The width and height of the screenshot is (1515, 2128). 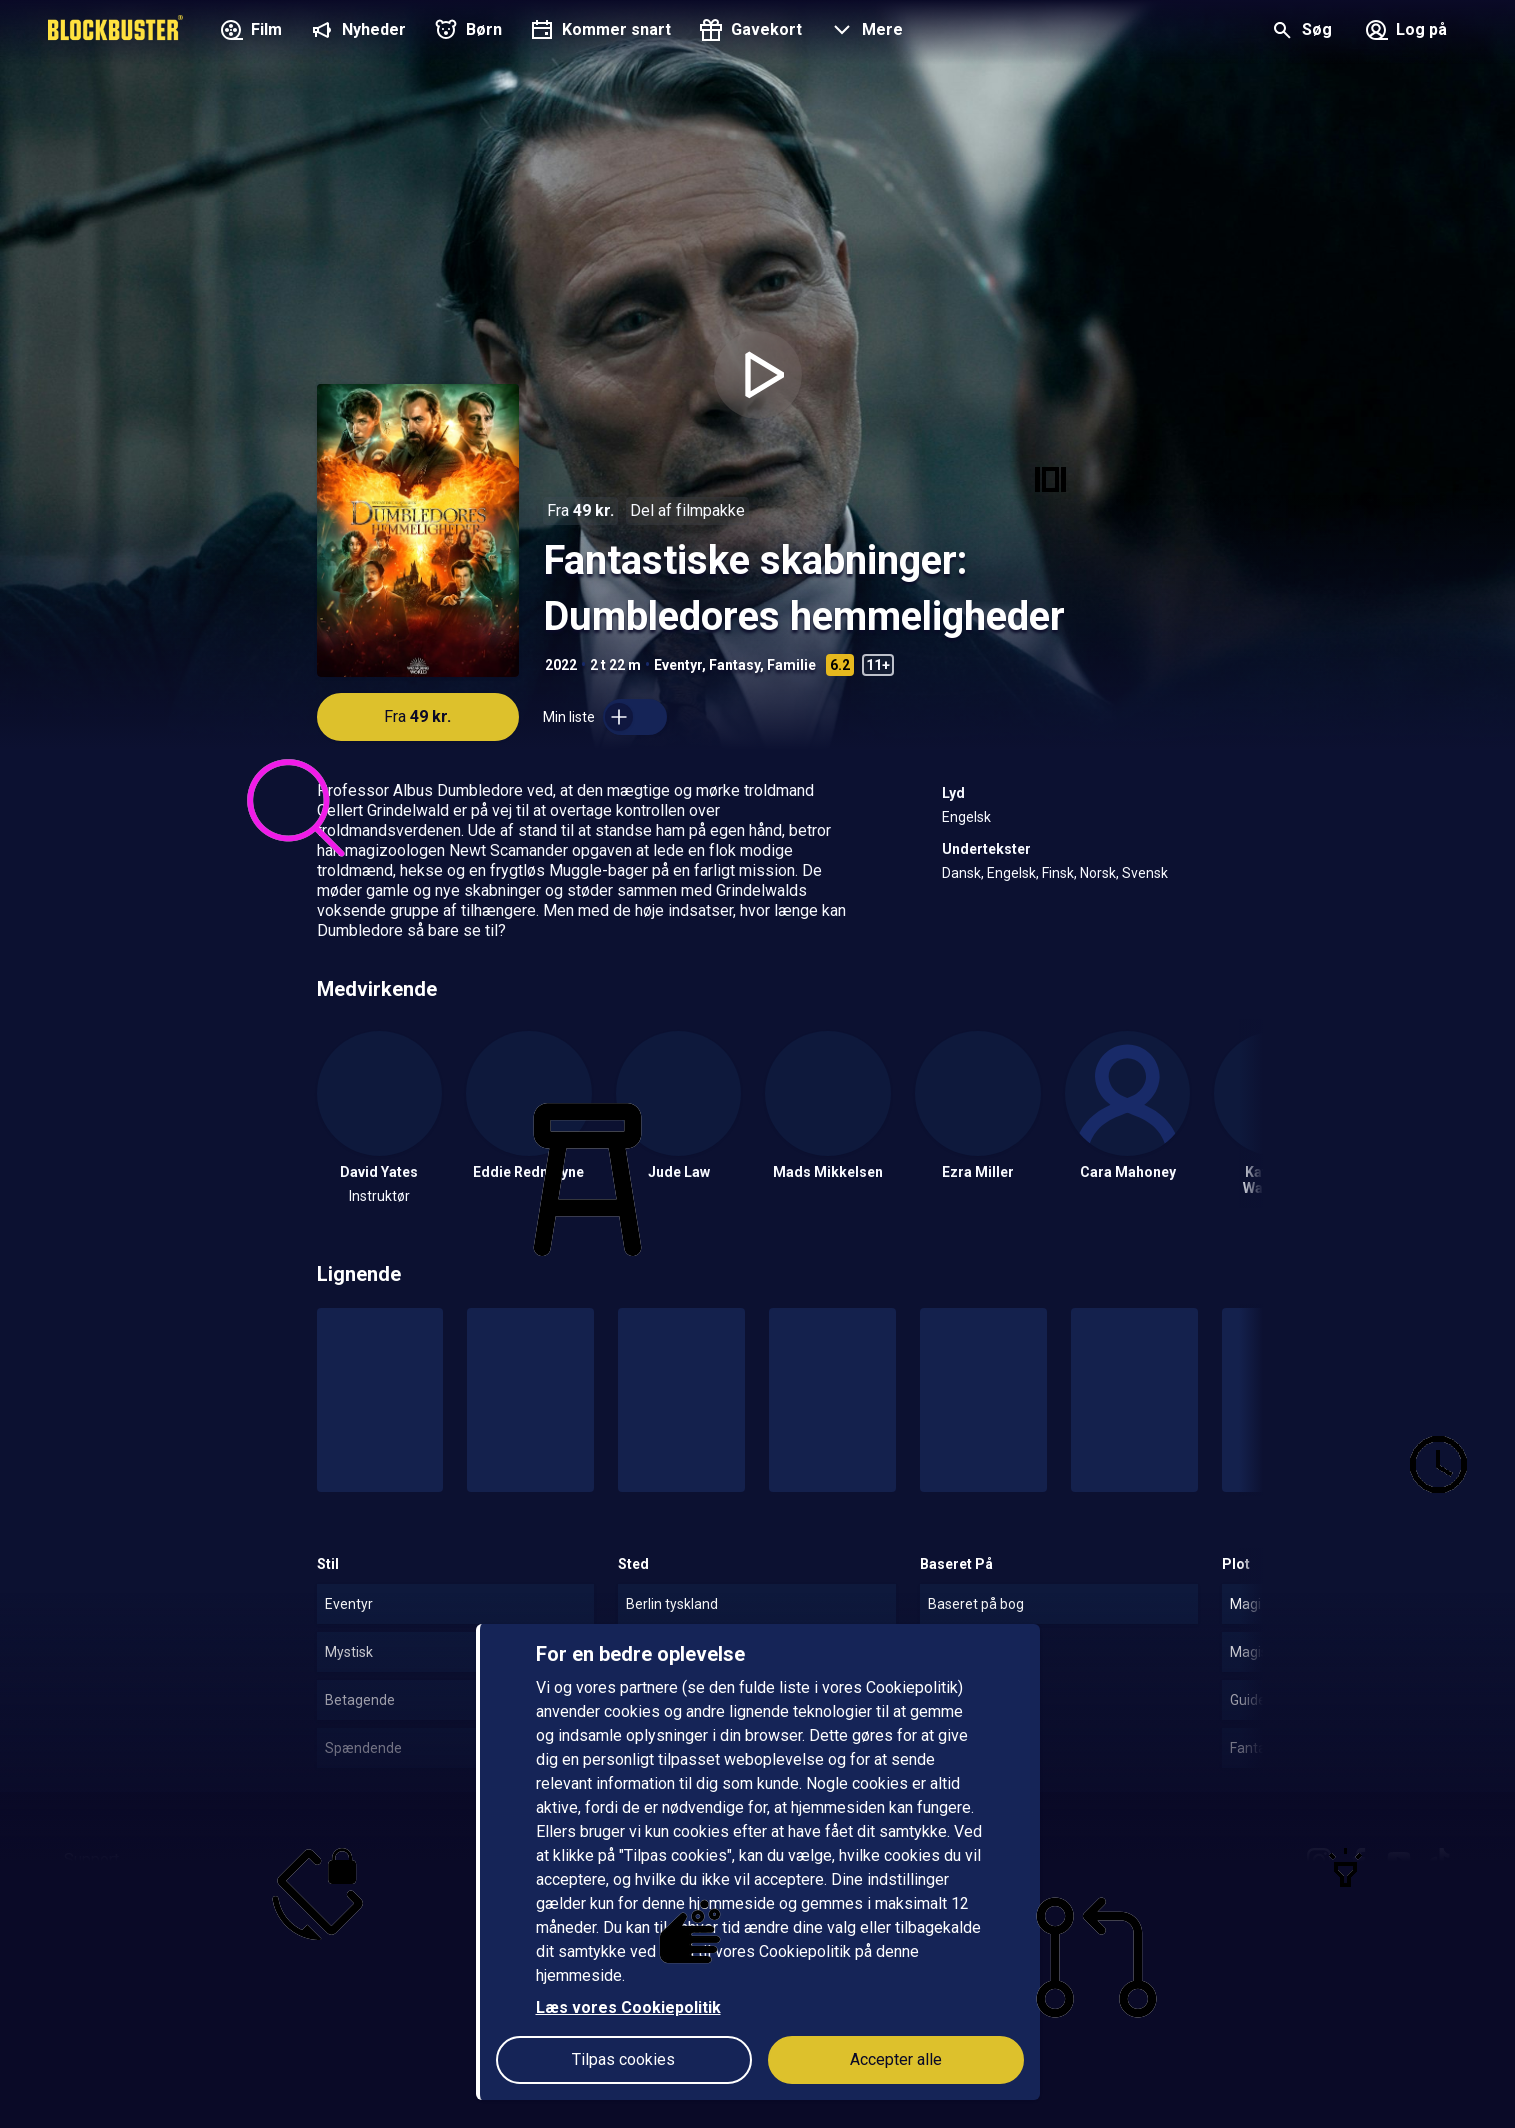 What do you see at coordinates (1049, 480) in the screenshot?
I see `switch to column or array view layout` at bounding box center [1049, 480].